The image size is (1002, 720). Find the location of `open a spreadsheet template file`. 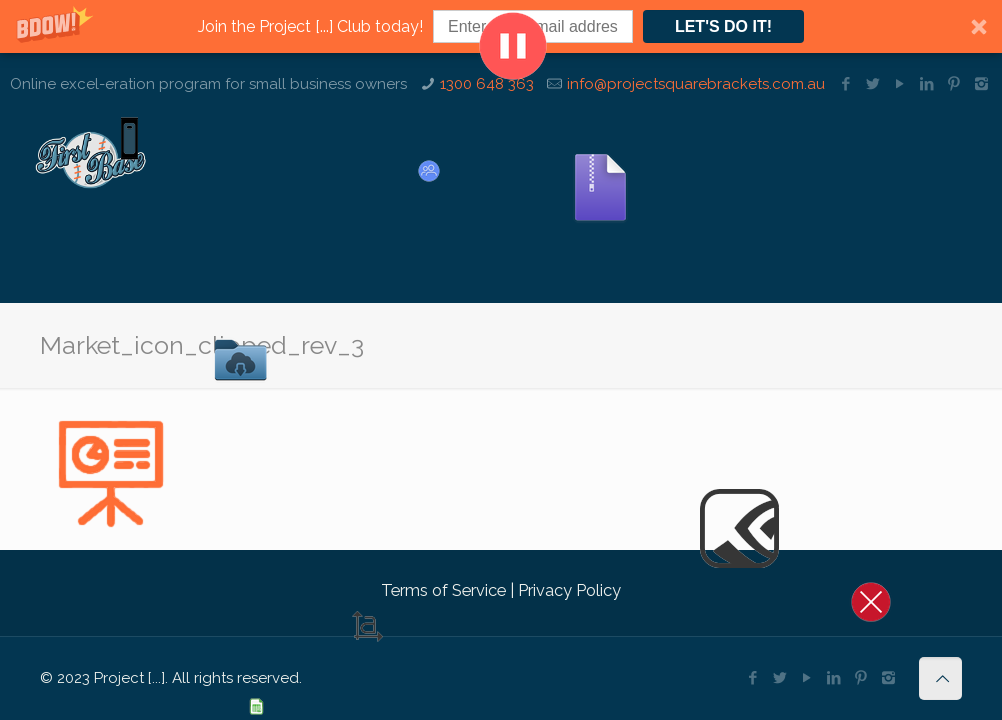

open a spreadsheet template file is located at coordinates (256, 706).